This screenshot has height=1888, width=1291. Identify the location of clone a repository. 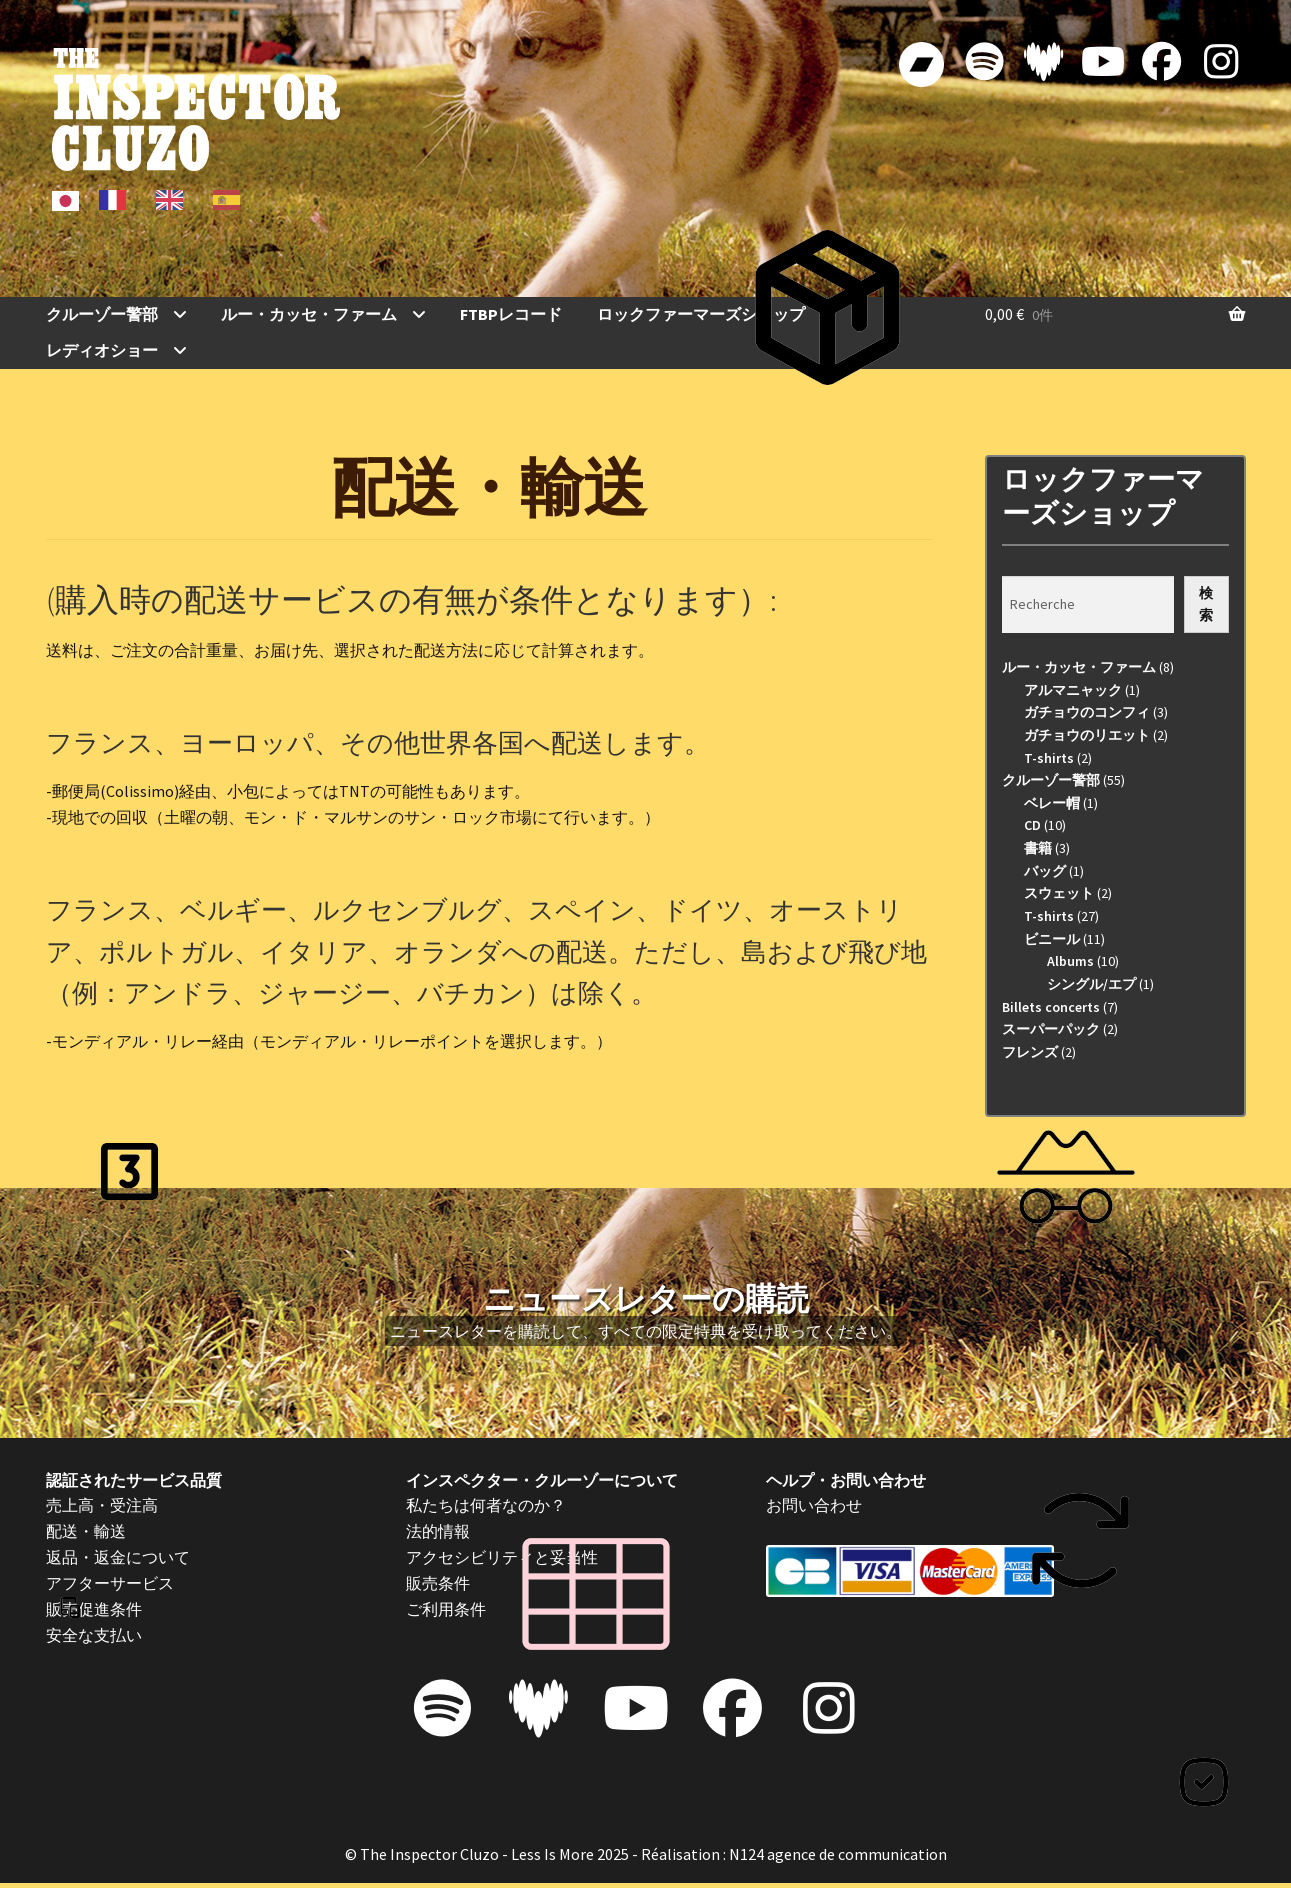
(69, 1607).